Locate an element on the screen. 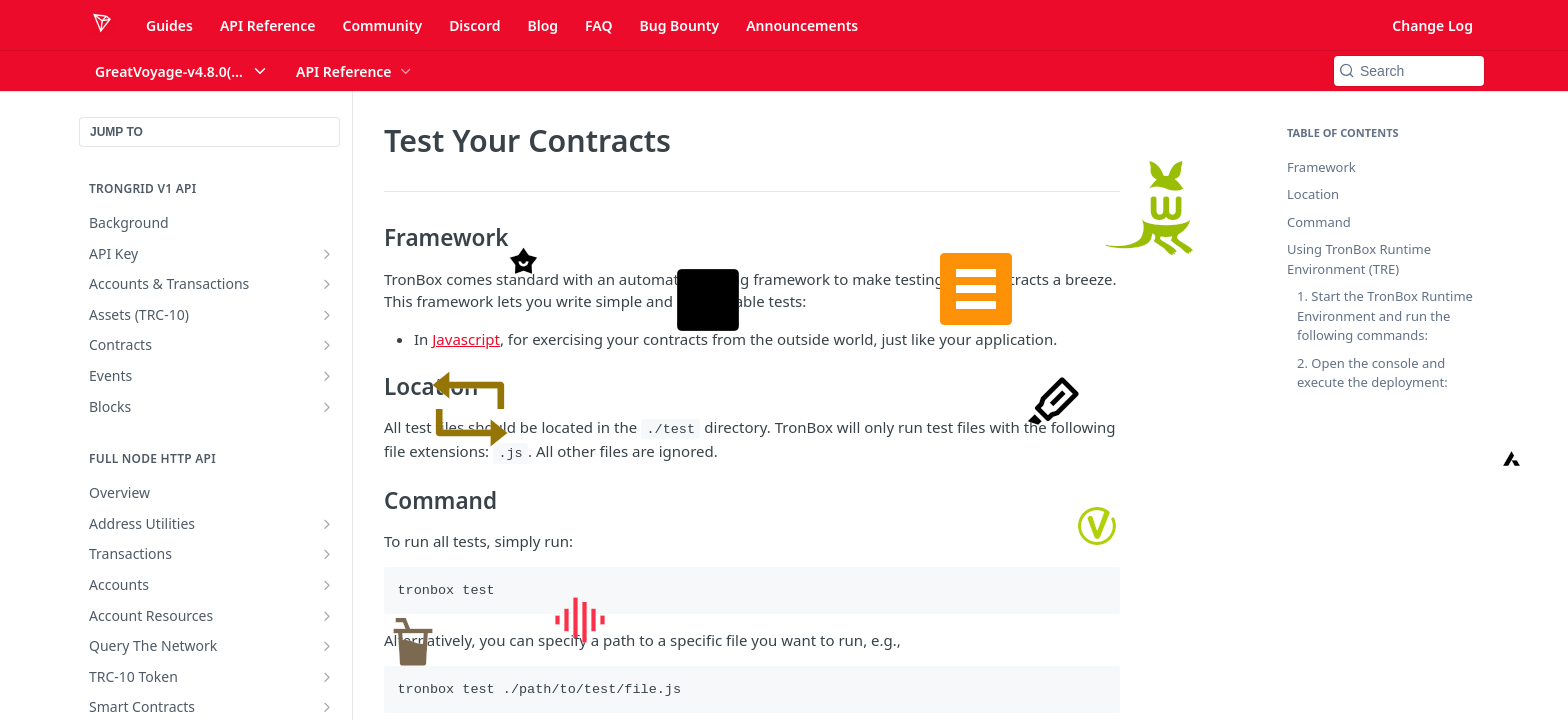  view food and drink options is located at coordinates (413, 644).